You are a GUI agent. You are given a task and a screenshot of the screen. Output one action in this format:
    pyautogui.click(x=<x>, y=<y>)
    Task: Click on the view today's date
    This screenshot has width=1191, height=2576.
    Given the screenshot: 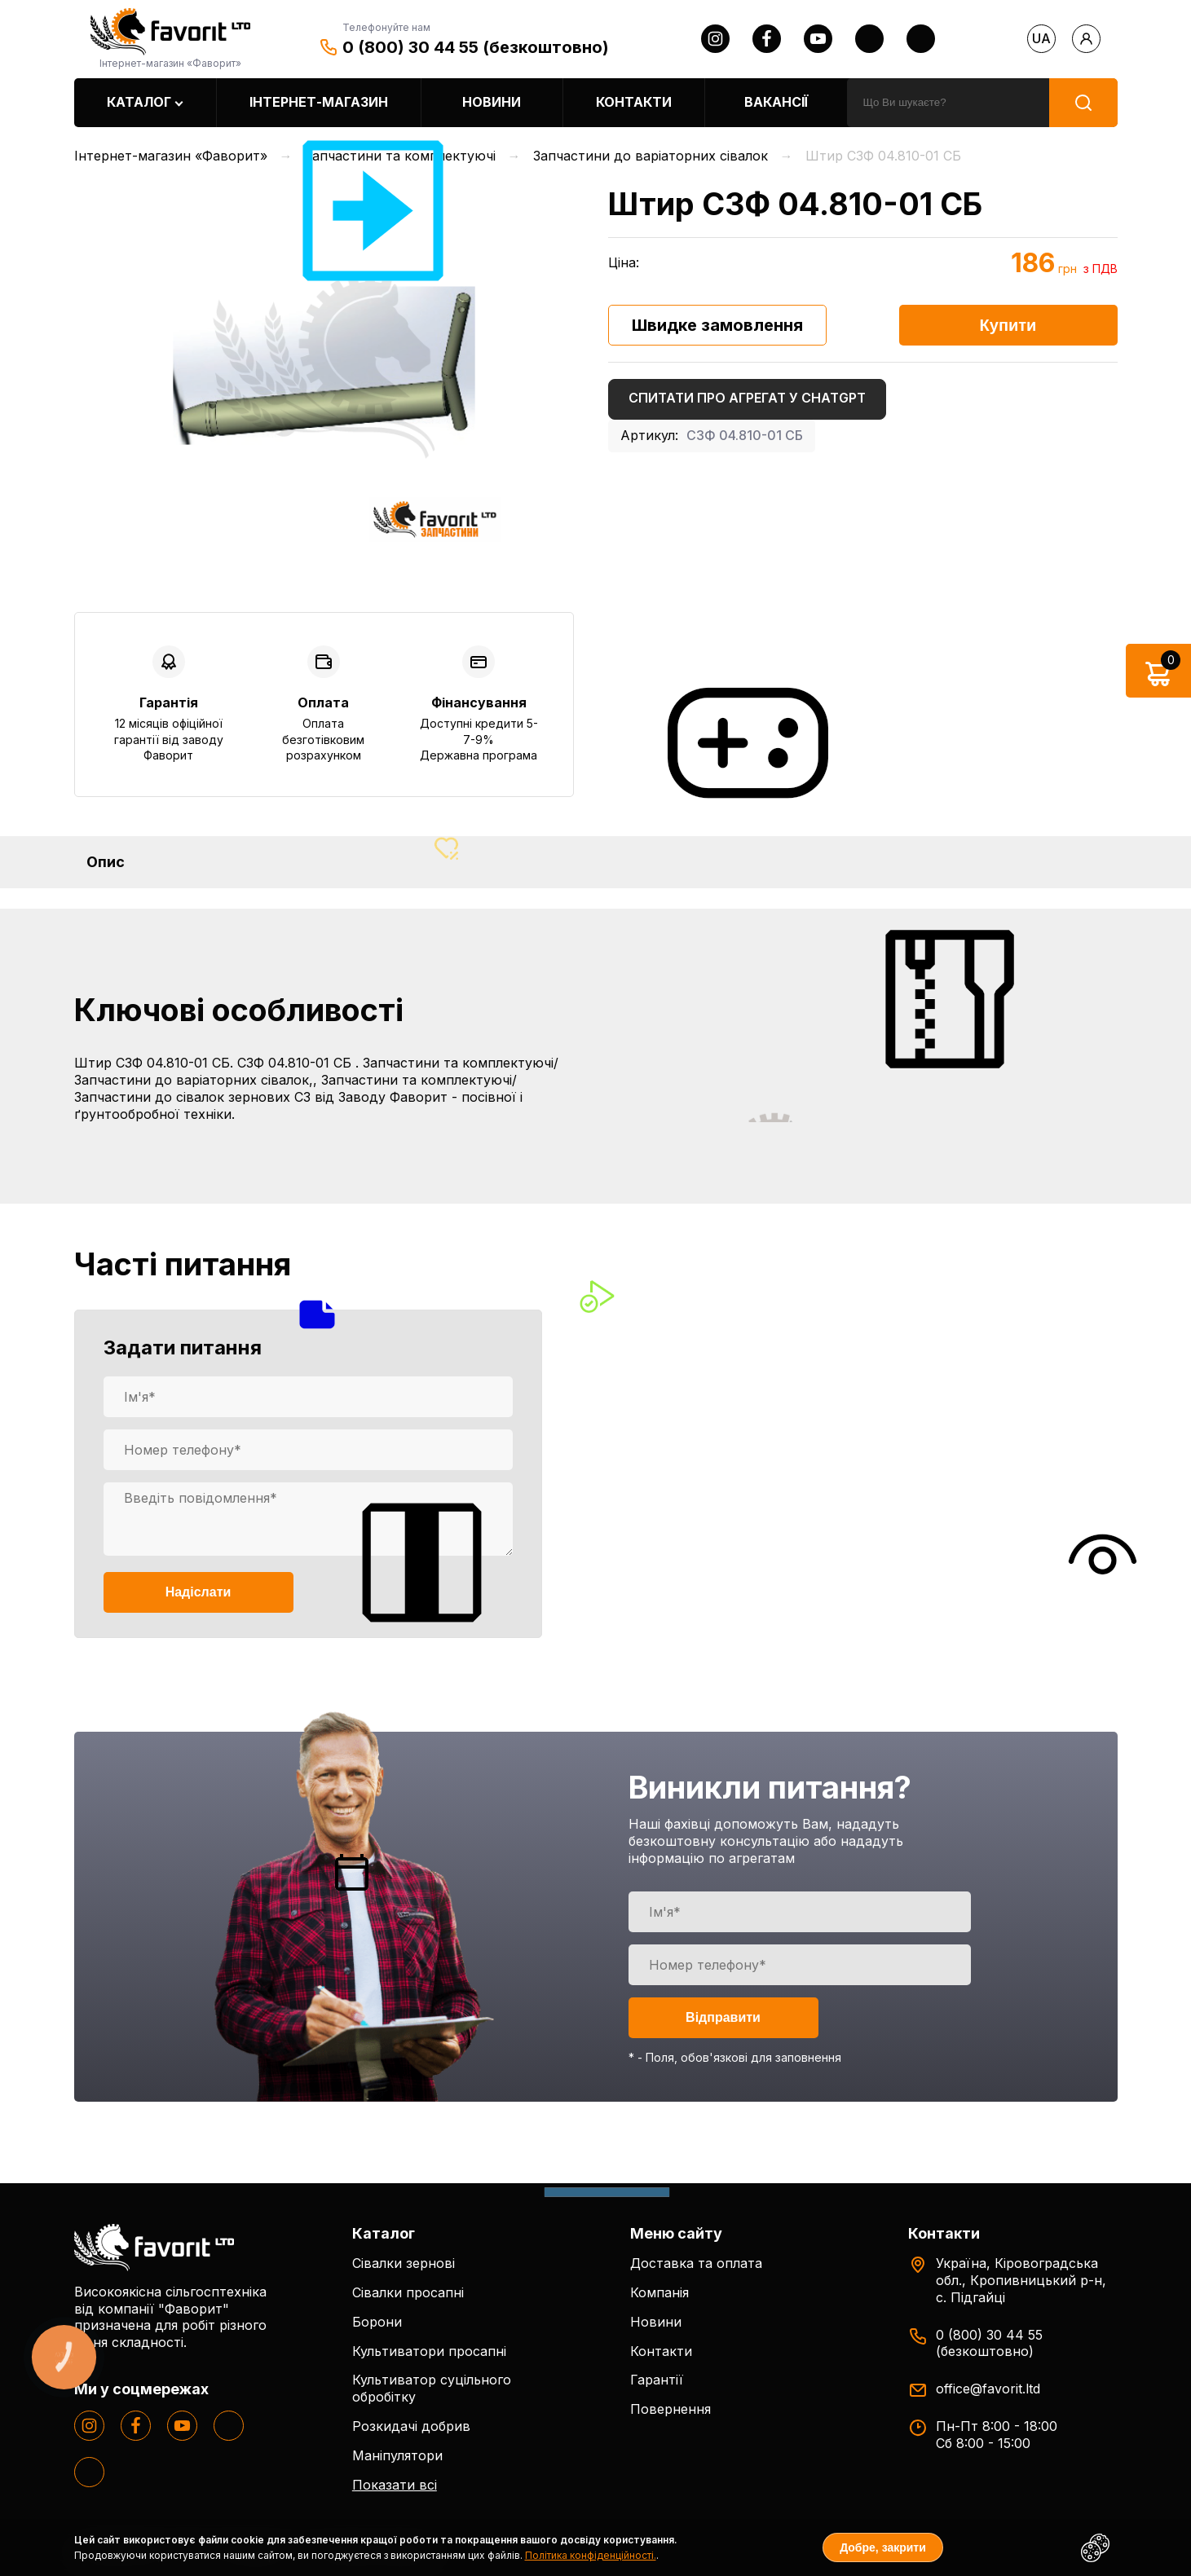 What is the action you would take?
    pyautogui.click(x=351, y=1872)
    